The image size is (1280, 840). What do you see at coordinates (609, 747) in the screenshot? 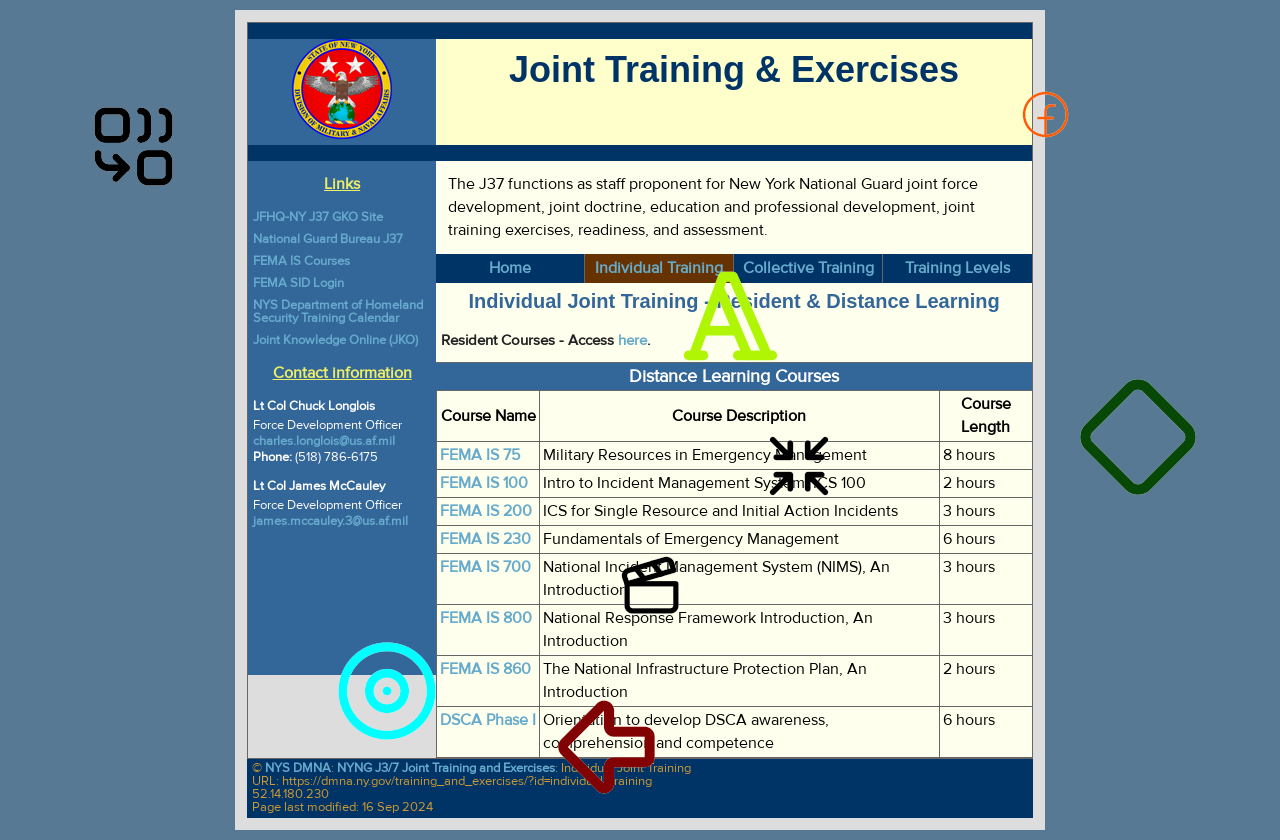
I see `go back to the previous screen` at bounding box center [609, 747].